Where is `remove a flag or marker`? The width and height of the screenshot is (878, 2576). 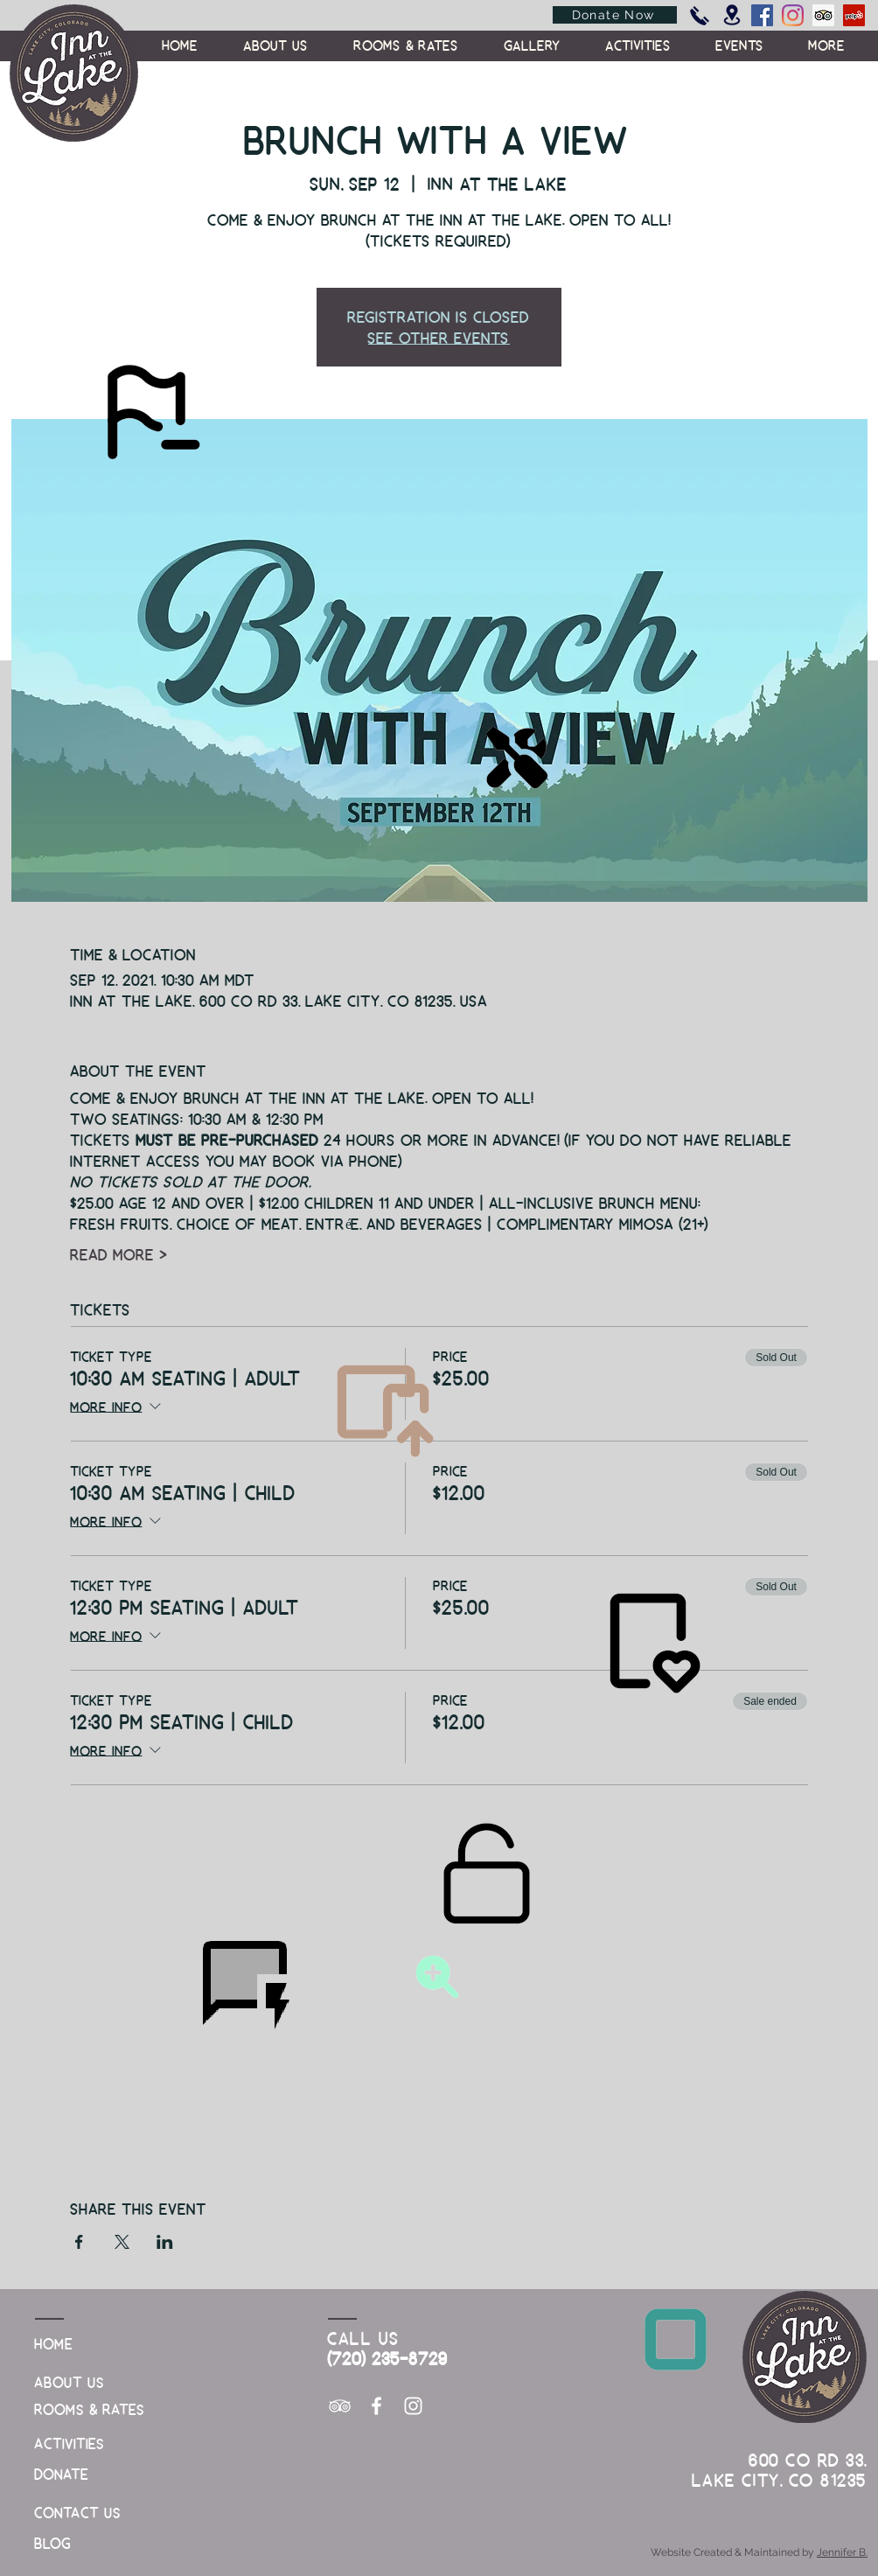 remove a flag or marker is located at coordinates (146, 410).